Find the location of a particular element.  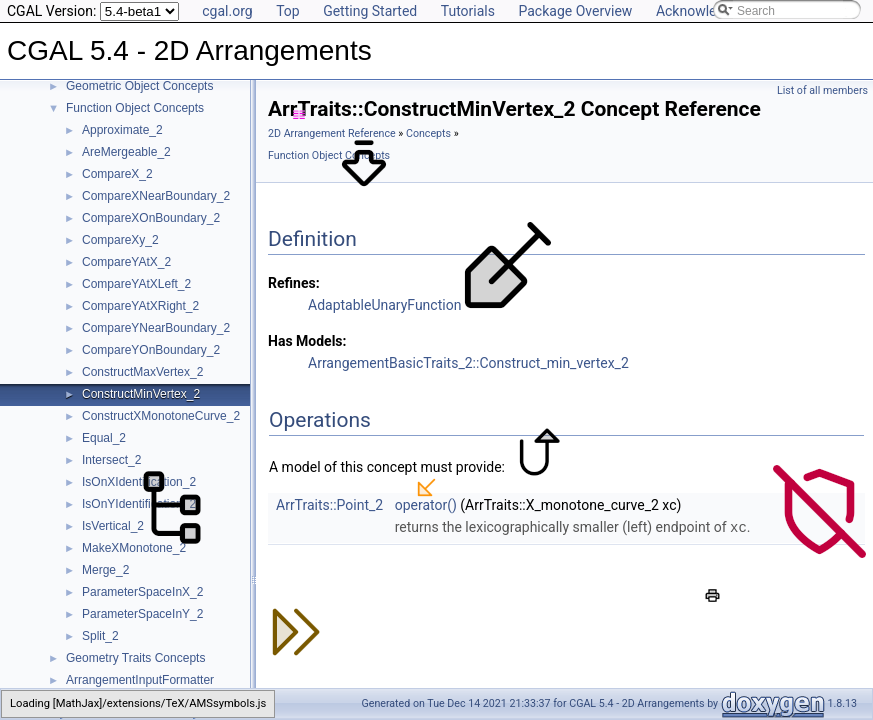

gardening or landscaping tools is located at coordinates (506, 266).